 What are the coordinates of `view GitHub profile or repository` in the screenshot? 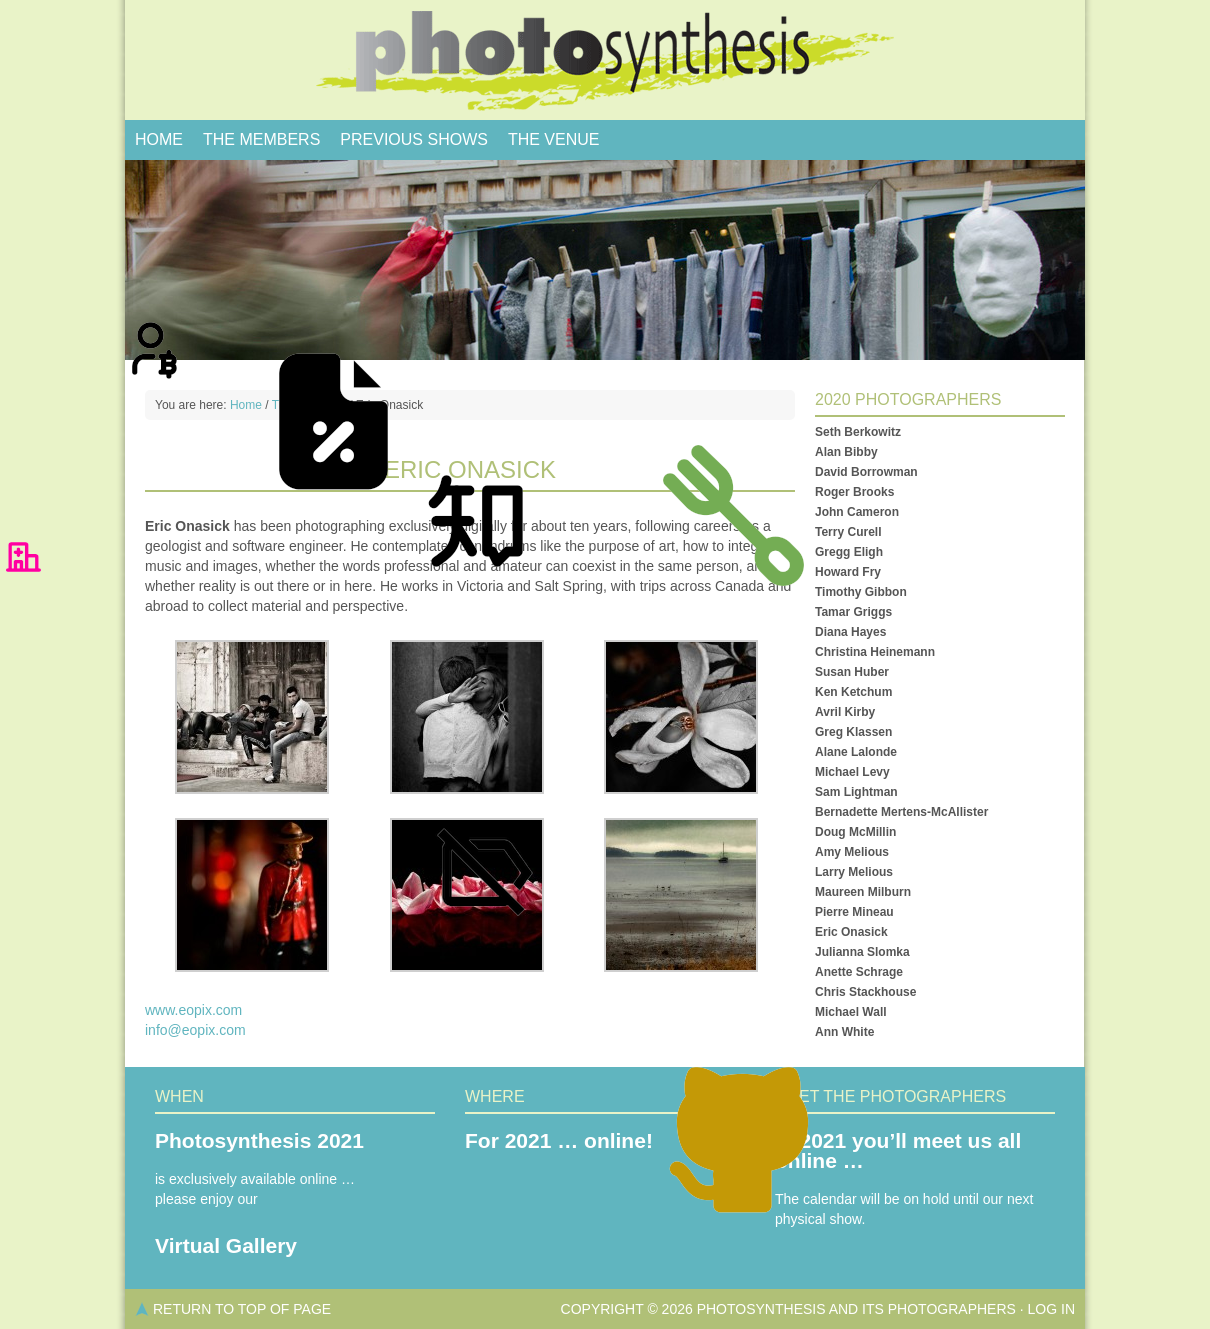 It's located at (742, 1139).